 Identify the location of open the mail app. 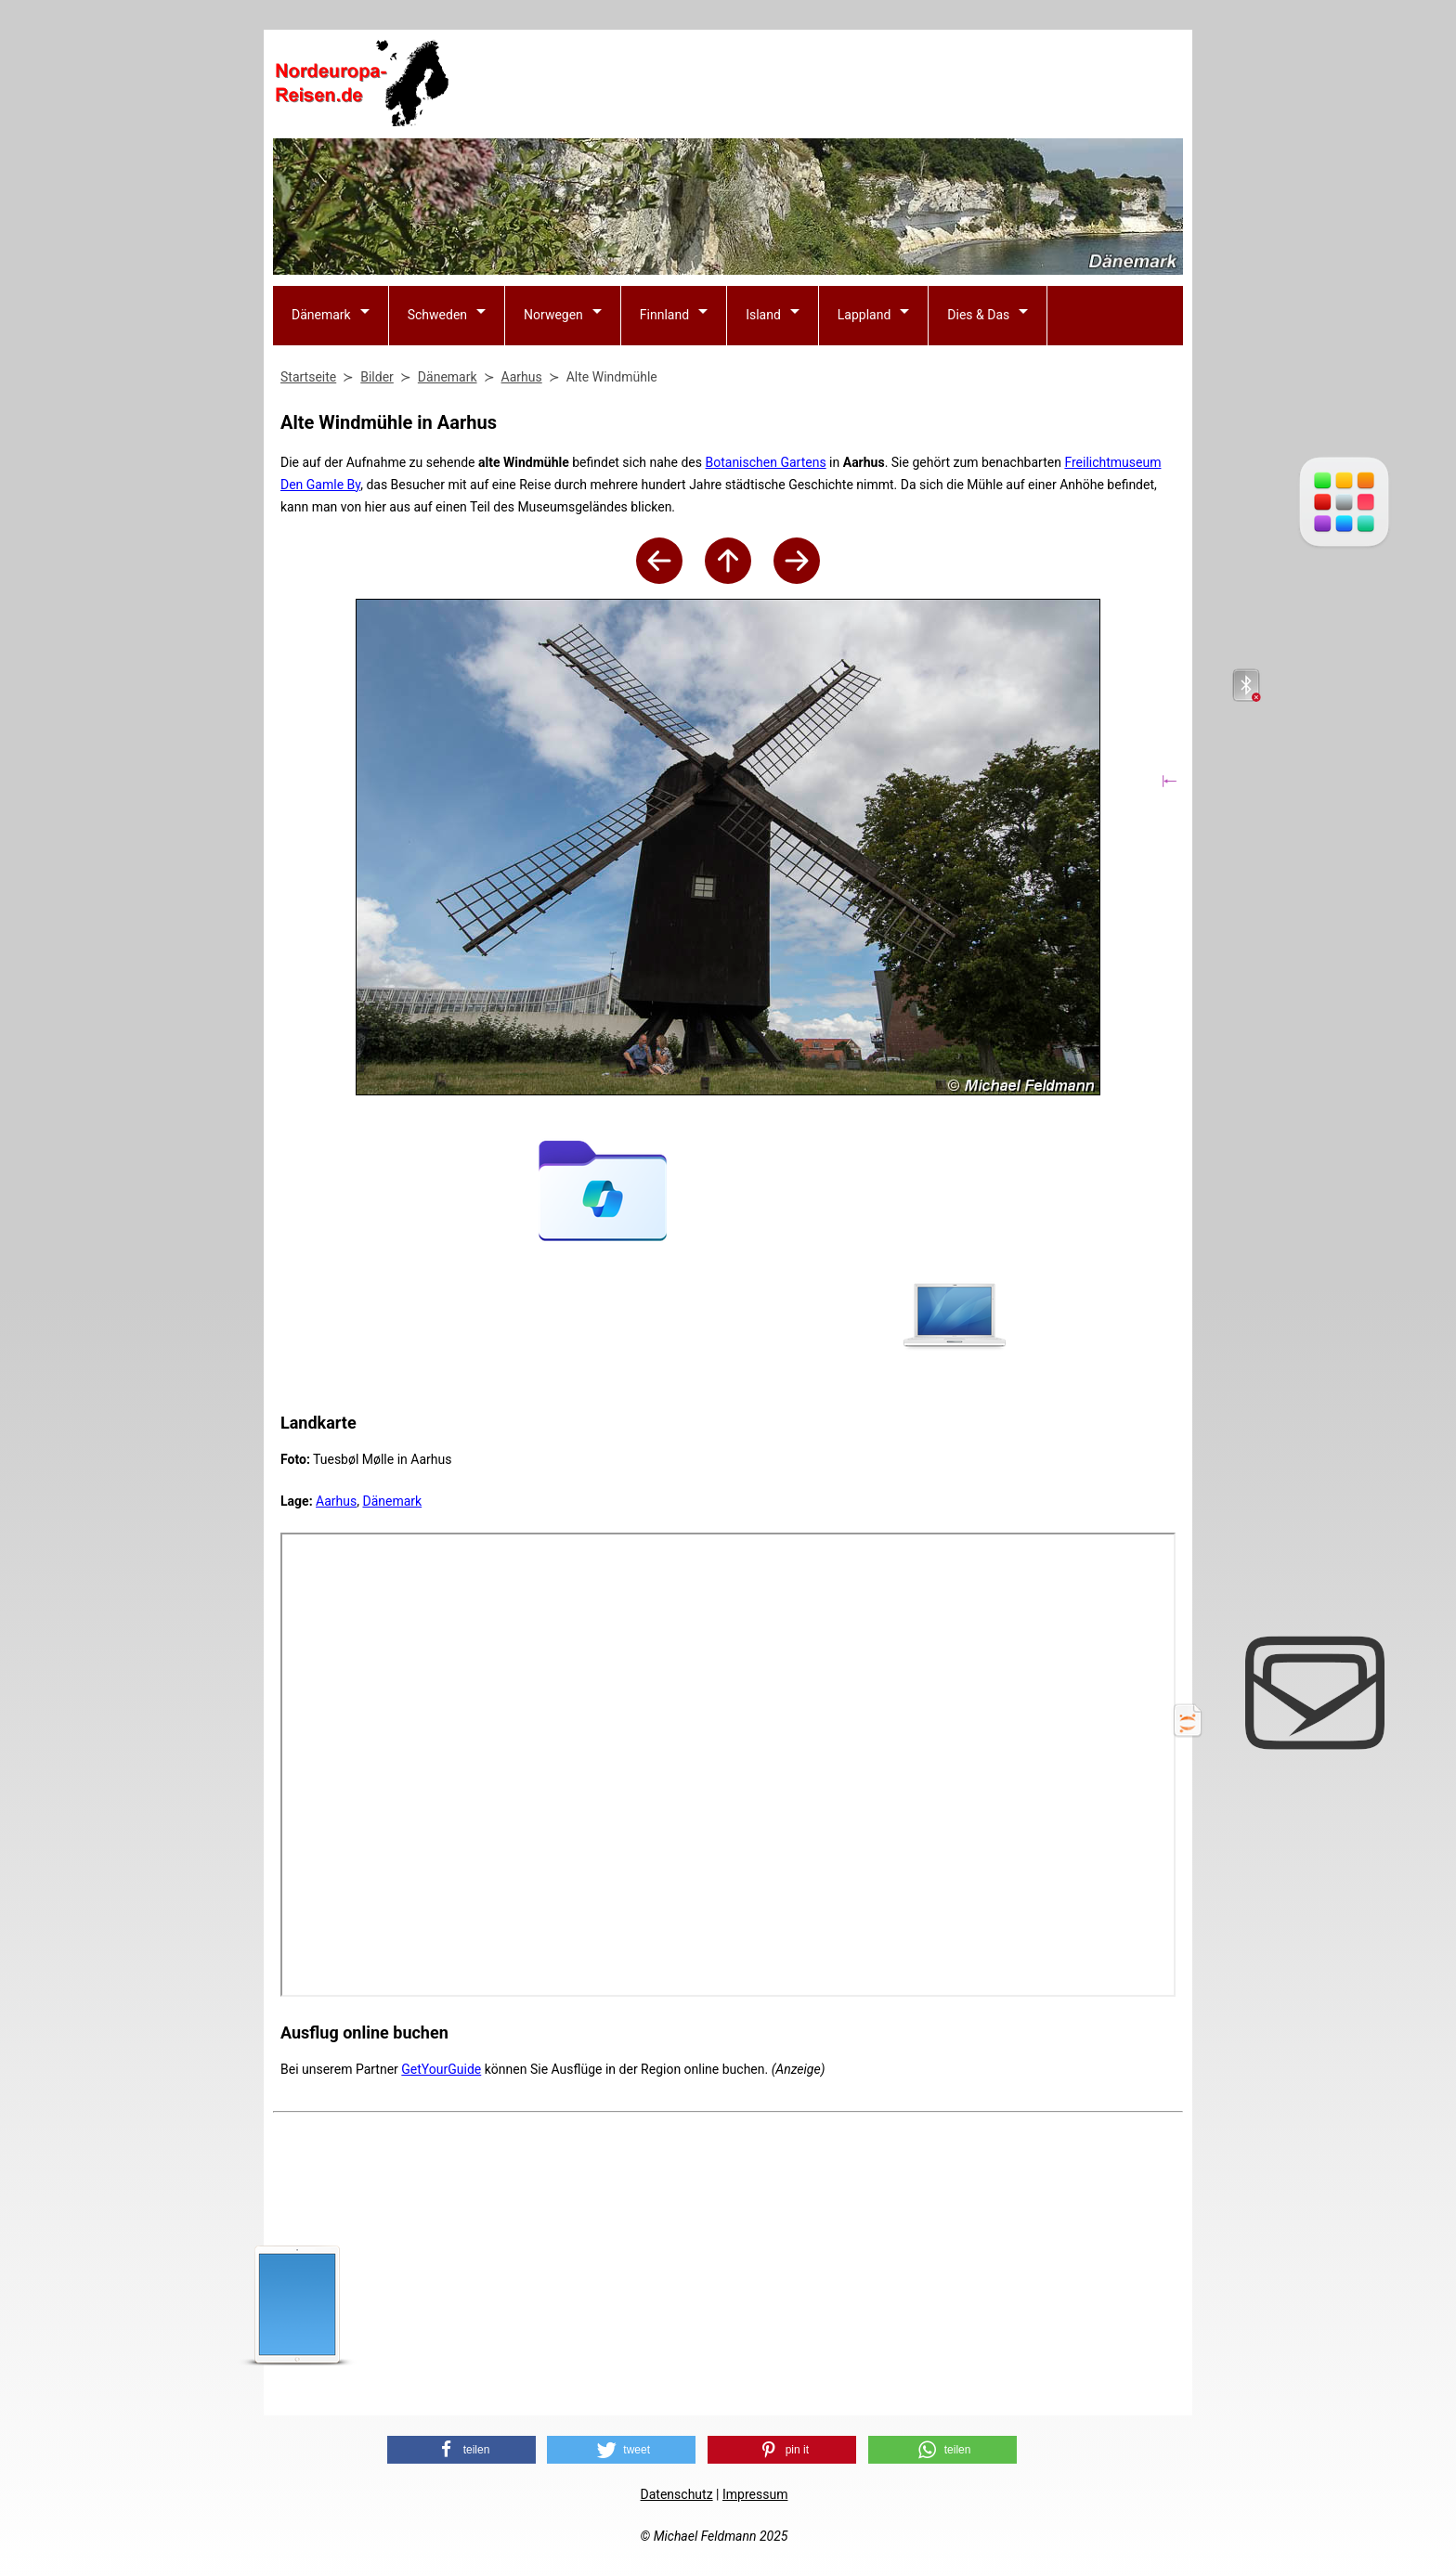
(1315, 1689).